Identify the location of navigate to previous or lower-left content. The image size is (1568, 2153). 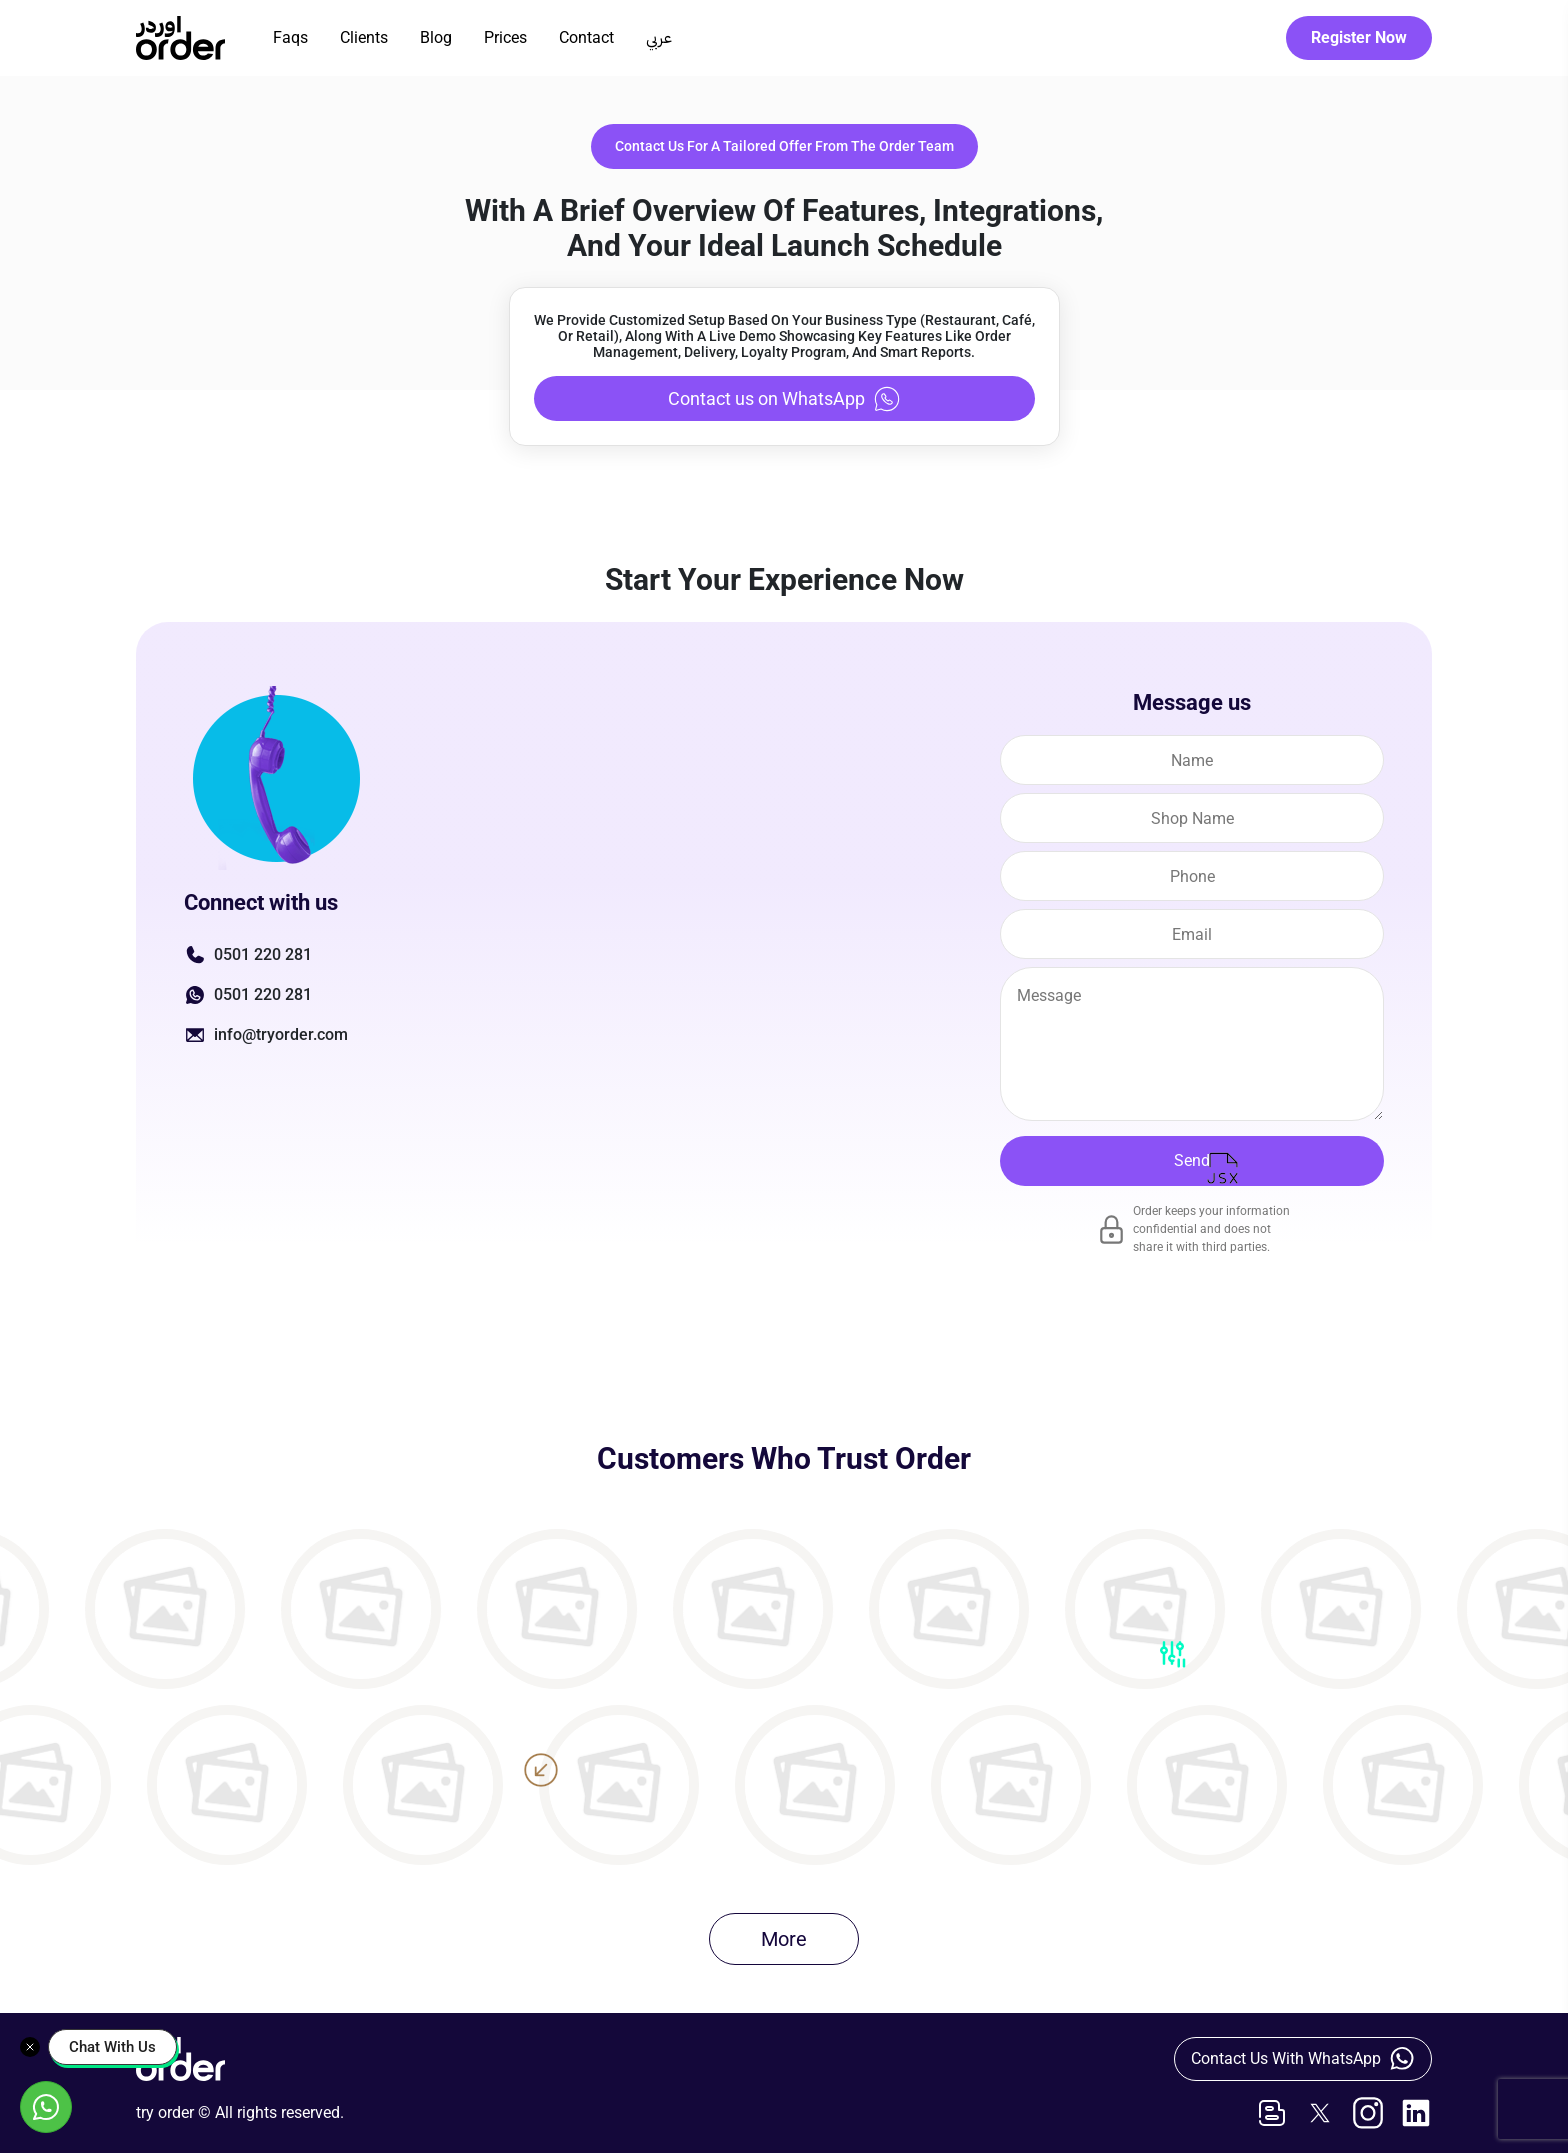
(541, 1770).